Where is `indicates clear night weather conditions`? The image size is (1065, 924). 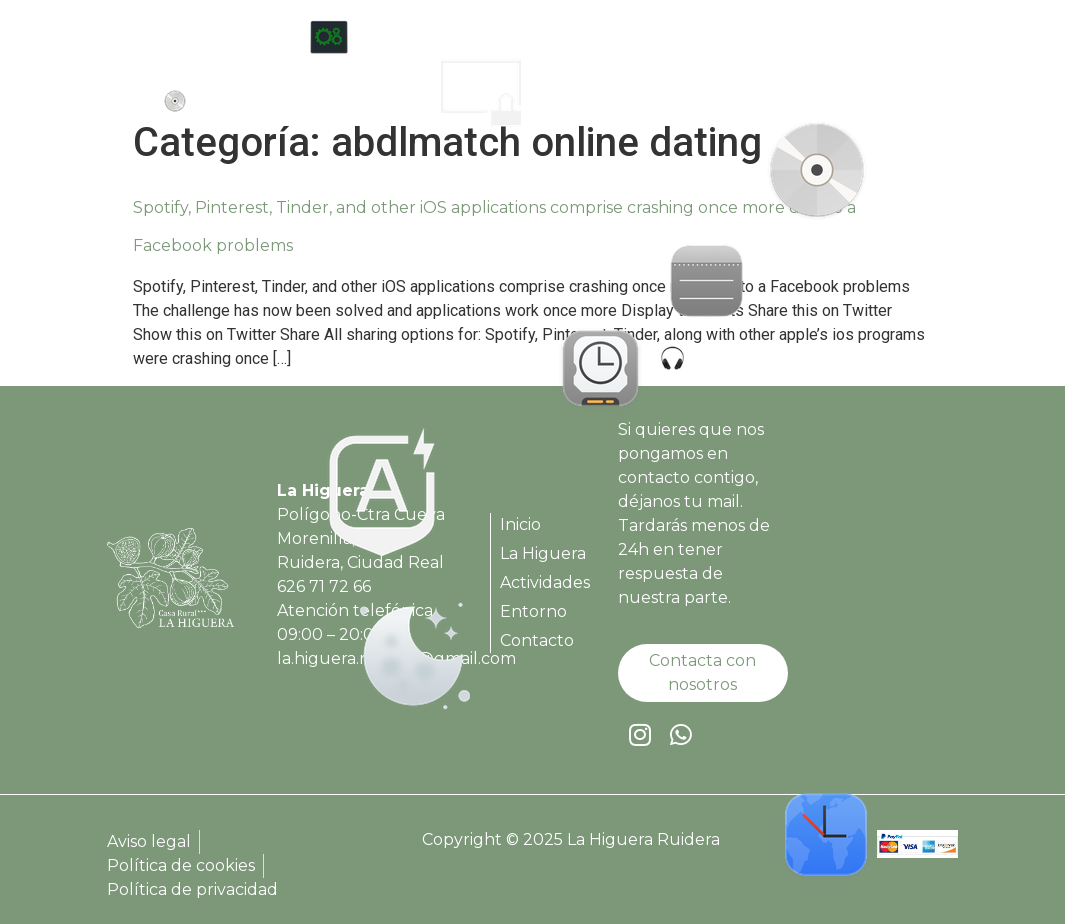 indicates clear night weather conditions is located at coordinates (415, 656).